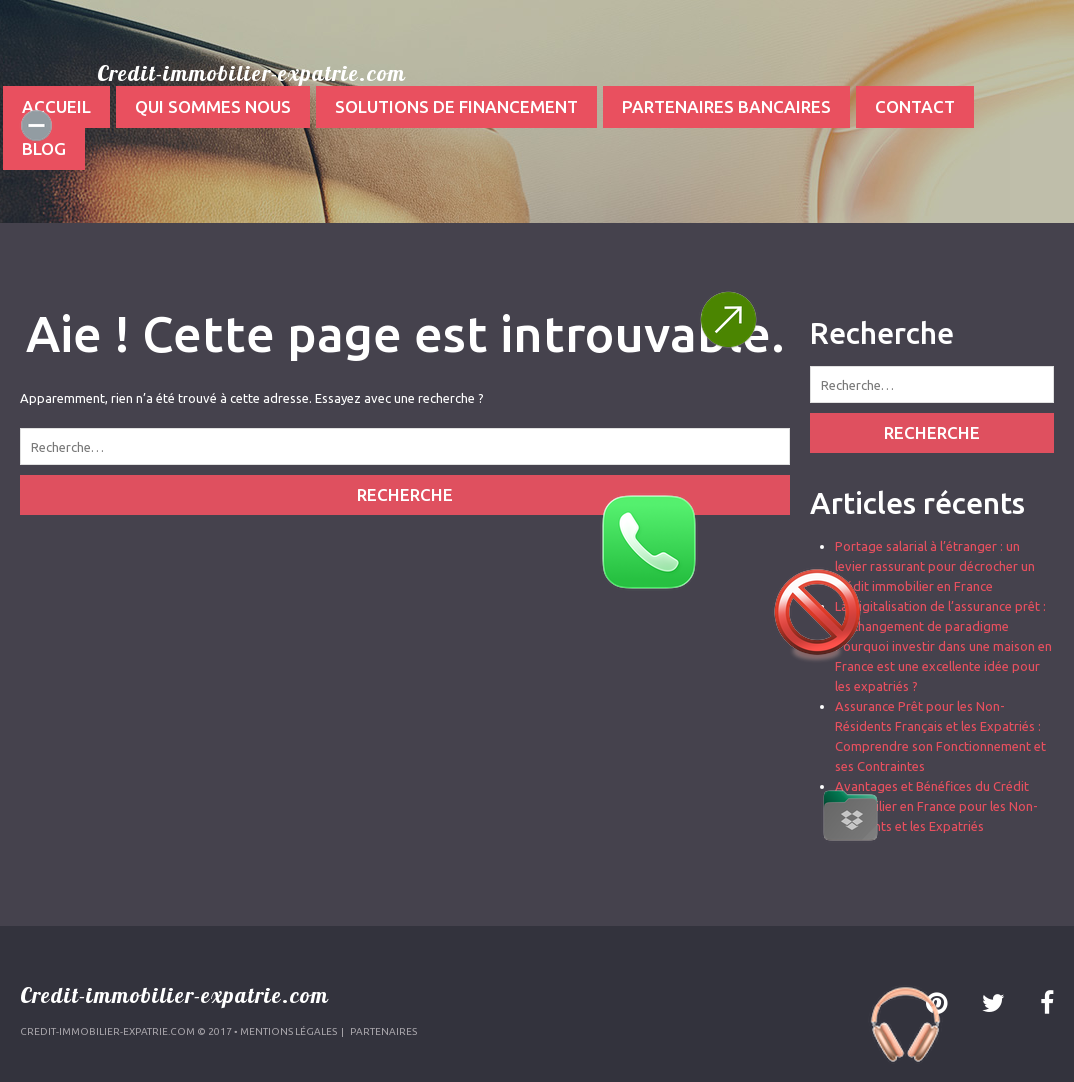  Describe the element at coordinates (850, 815) in the screenshot. I see `open your Dropbox synced folder` at that location.